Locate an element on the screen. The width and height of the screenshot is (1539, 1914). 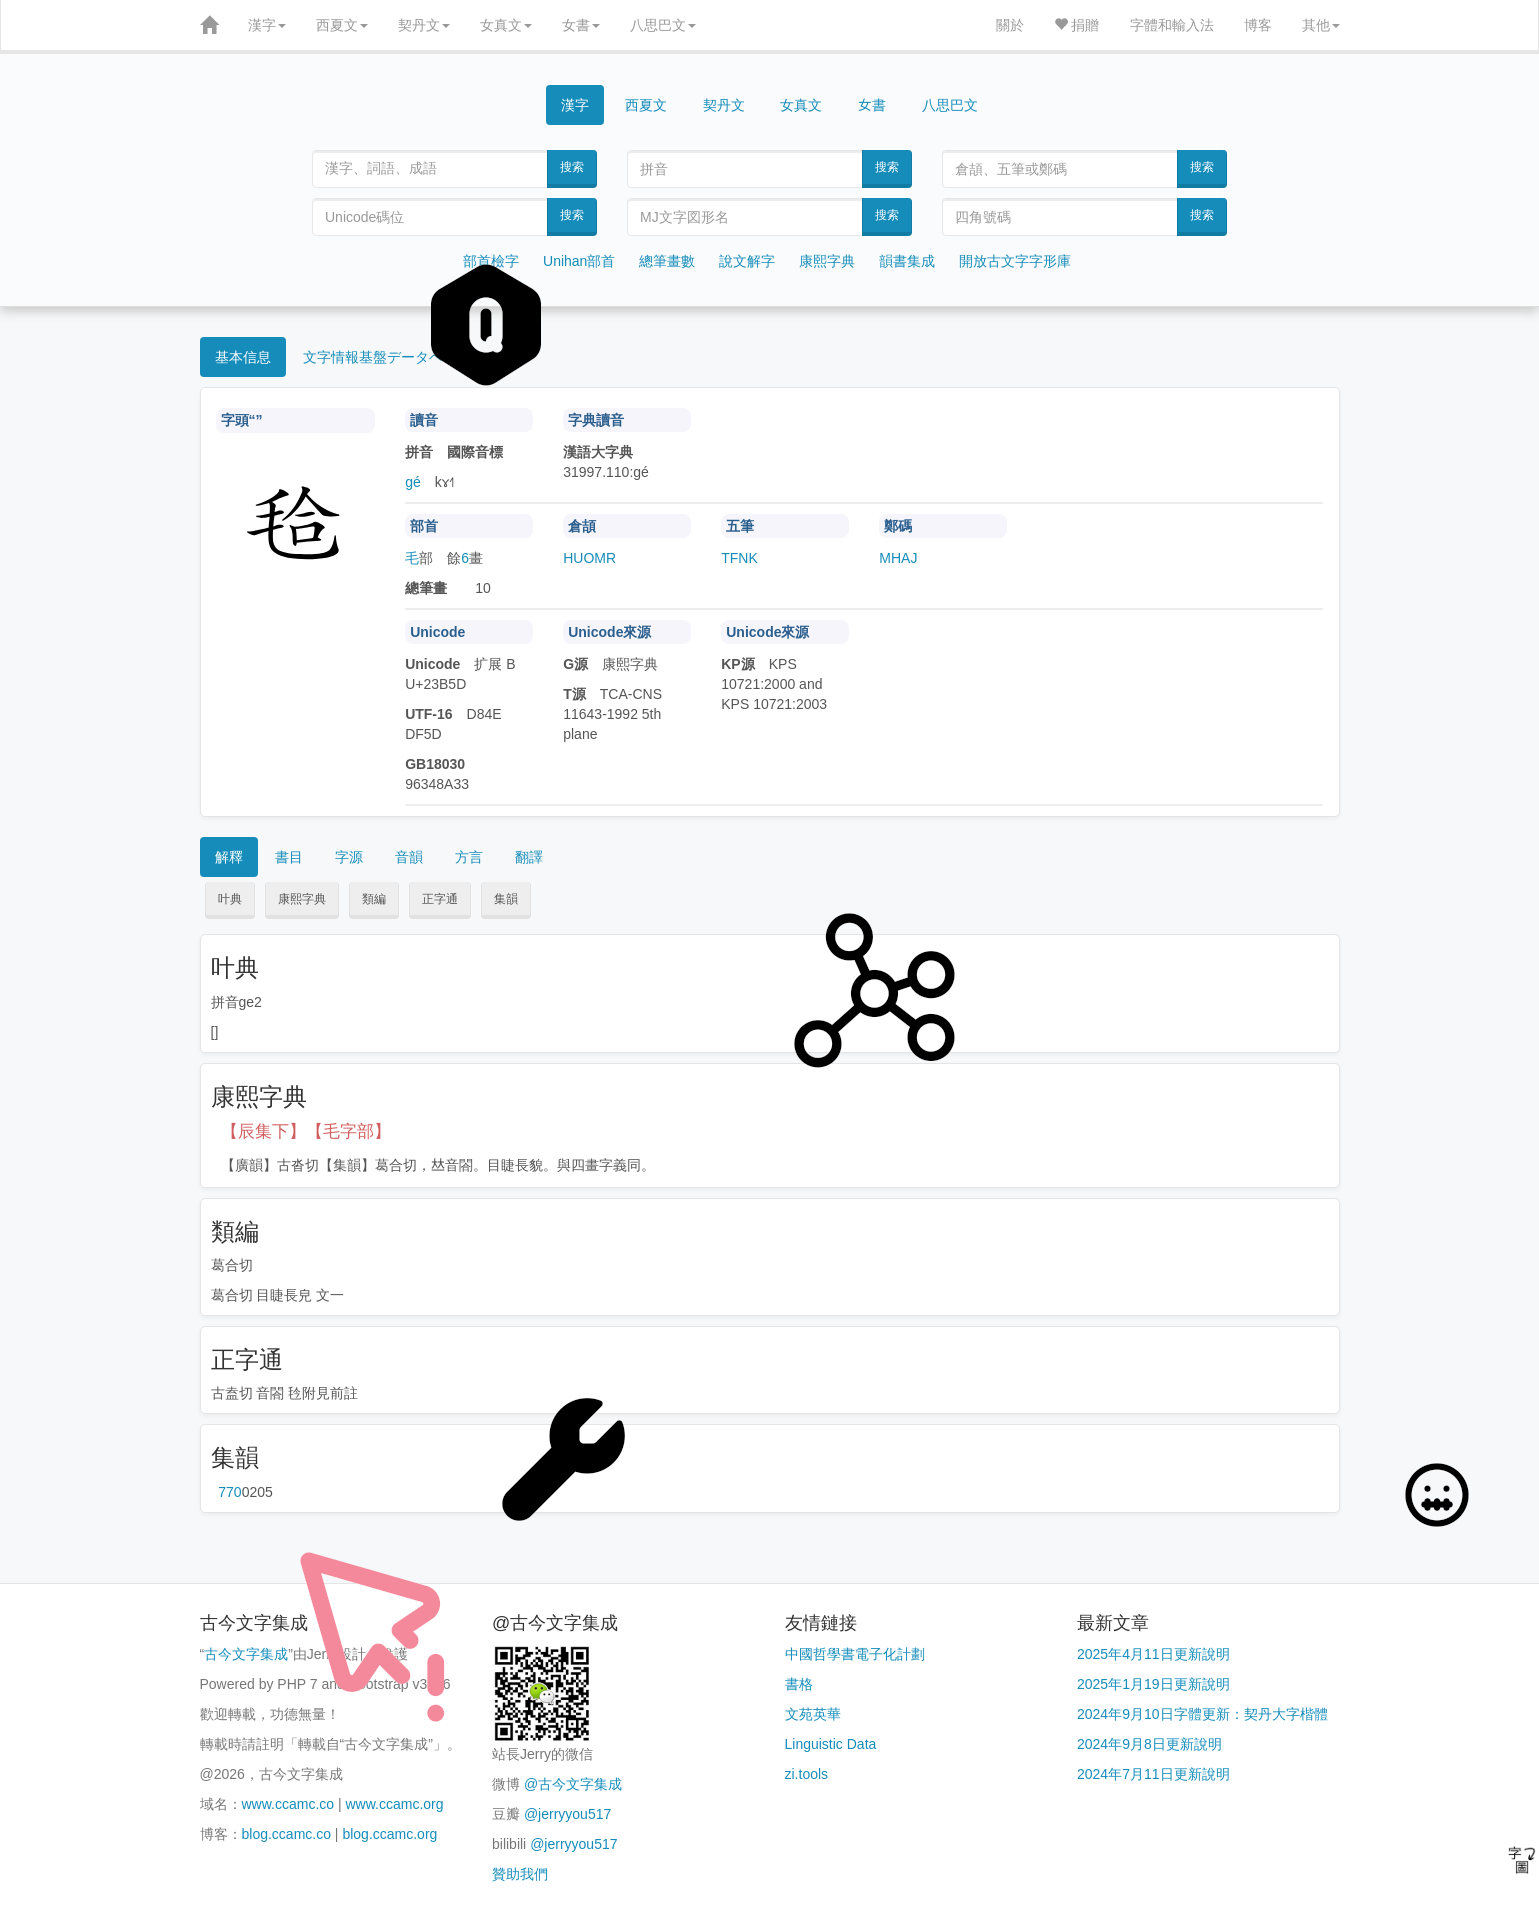
view network connections or relationships is located at coordinates (874, 993).